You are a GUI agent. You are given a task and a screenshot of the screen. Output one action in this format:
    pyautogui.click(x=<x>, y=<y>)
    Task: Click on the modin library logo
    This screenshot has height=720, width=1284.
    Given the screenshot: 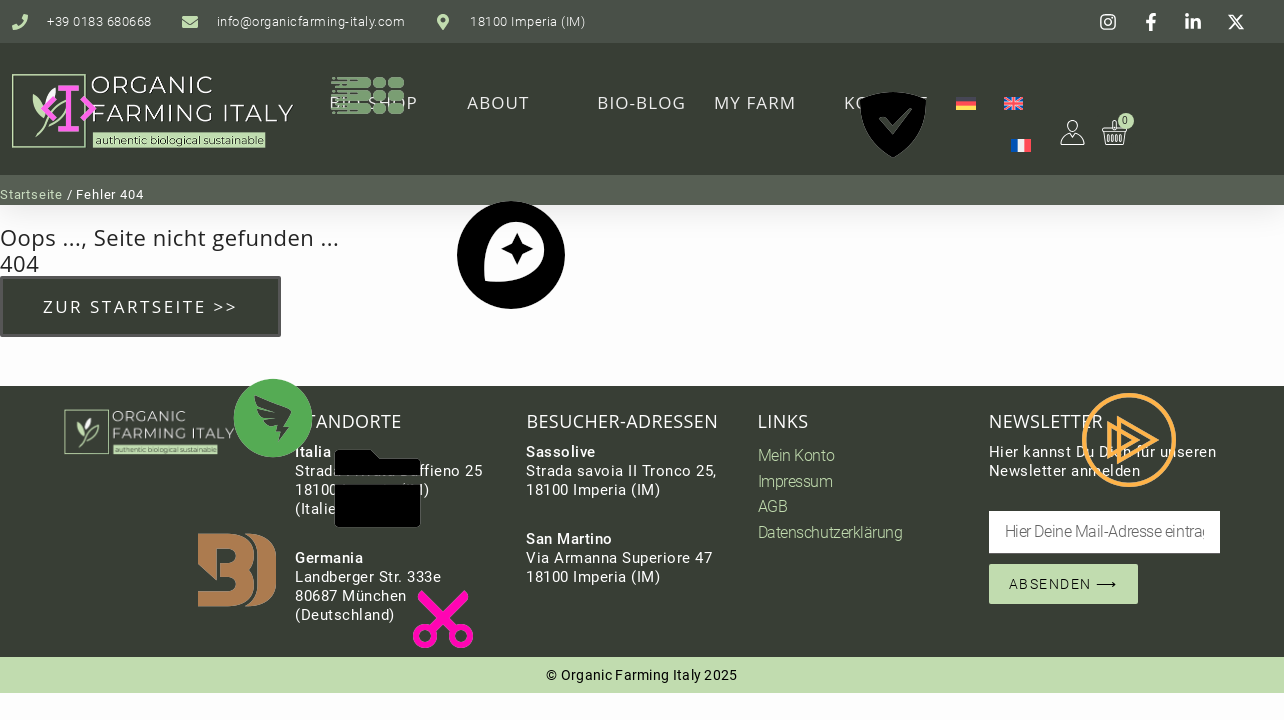 What is the action you would take?
    pyautogui.click(x=367, y=95)
    